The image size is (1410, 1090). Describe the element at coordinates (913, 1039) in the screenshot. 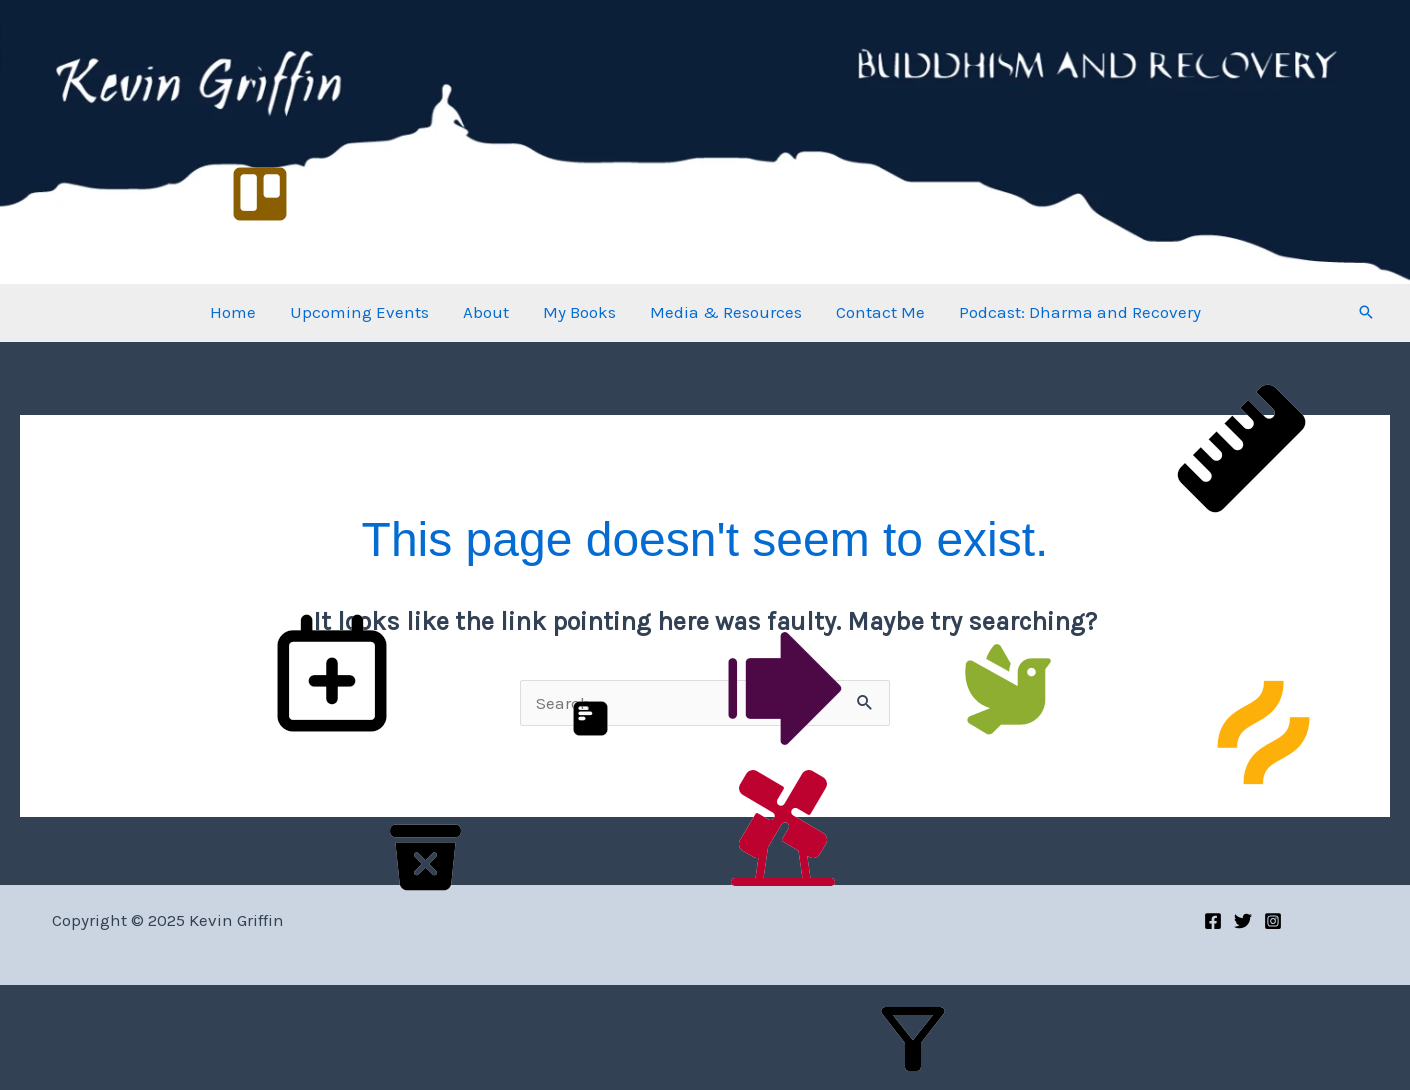

I see `filter or sort content` at that location.